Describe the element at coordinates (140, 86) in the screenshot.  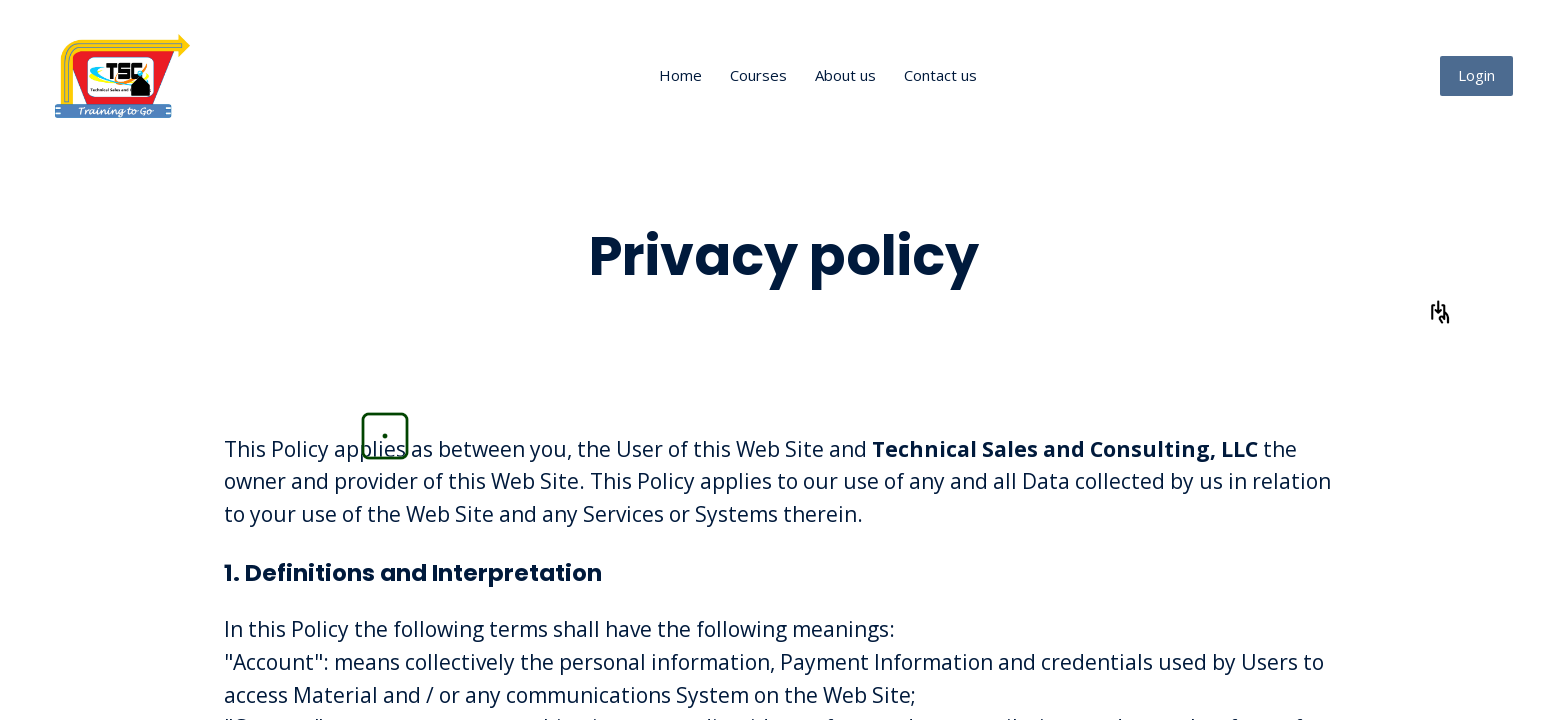
I see `navigate to home screen` at that location.